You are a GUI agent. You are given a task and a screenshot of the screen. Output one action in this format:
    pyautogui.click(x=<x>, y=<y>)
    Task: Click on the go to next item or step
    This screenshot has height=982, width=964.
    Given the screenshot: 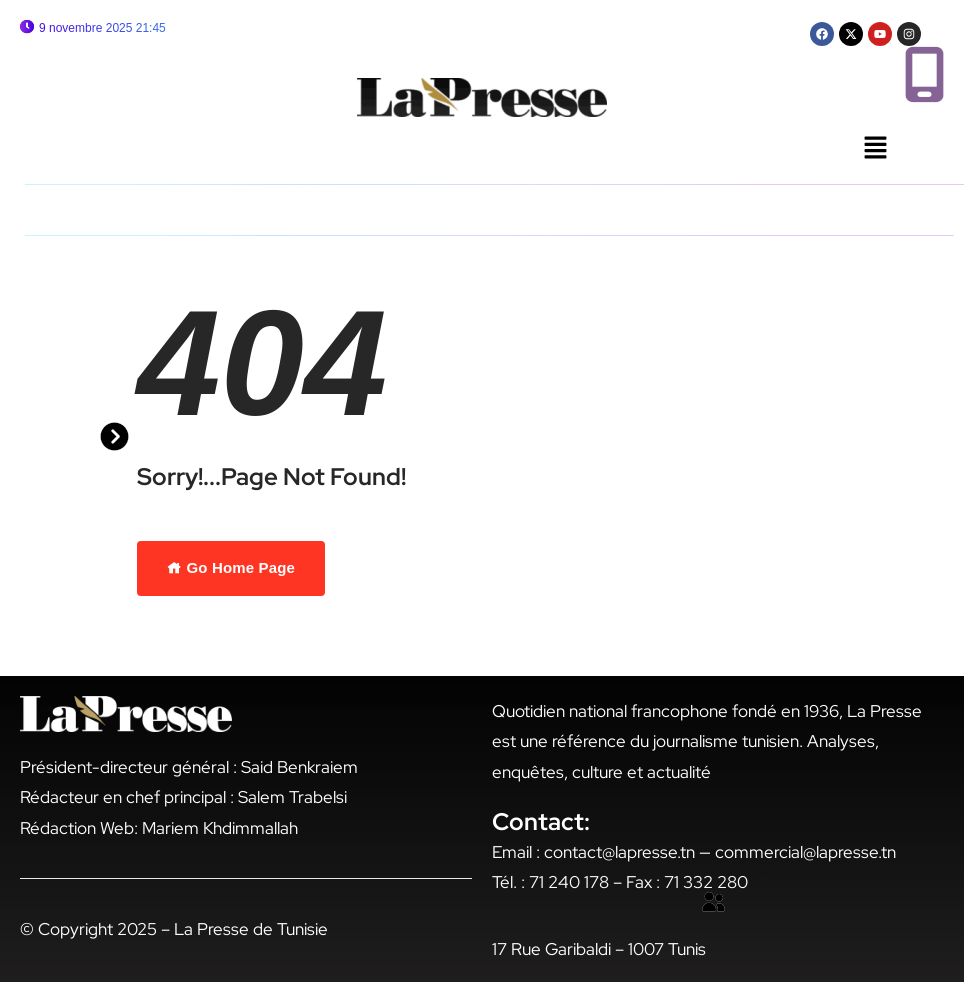 What is the action you would take?
    pyautogui.click(x=114, y=436)
    